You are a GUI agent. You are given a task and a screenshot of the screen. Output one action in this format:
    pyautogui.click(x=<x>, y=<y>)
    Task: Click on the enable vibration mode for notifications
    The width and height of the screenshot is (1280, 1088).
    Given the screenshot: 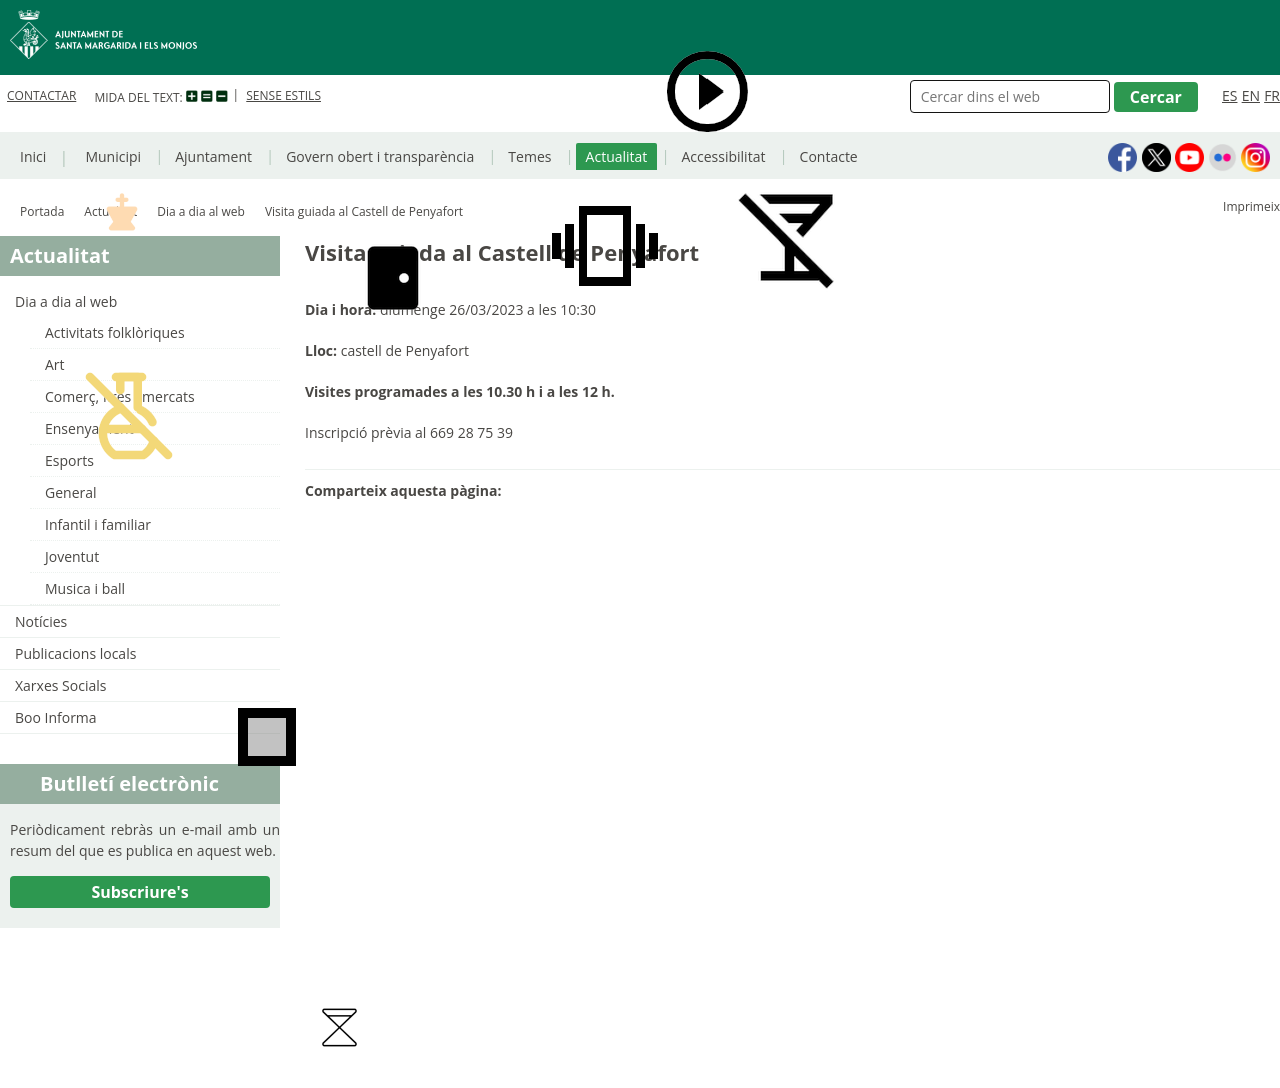 What is the action you would take?
    pyautogui.click(x=605, y=246)
    